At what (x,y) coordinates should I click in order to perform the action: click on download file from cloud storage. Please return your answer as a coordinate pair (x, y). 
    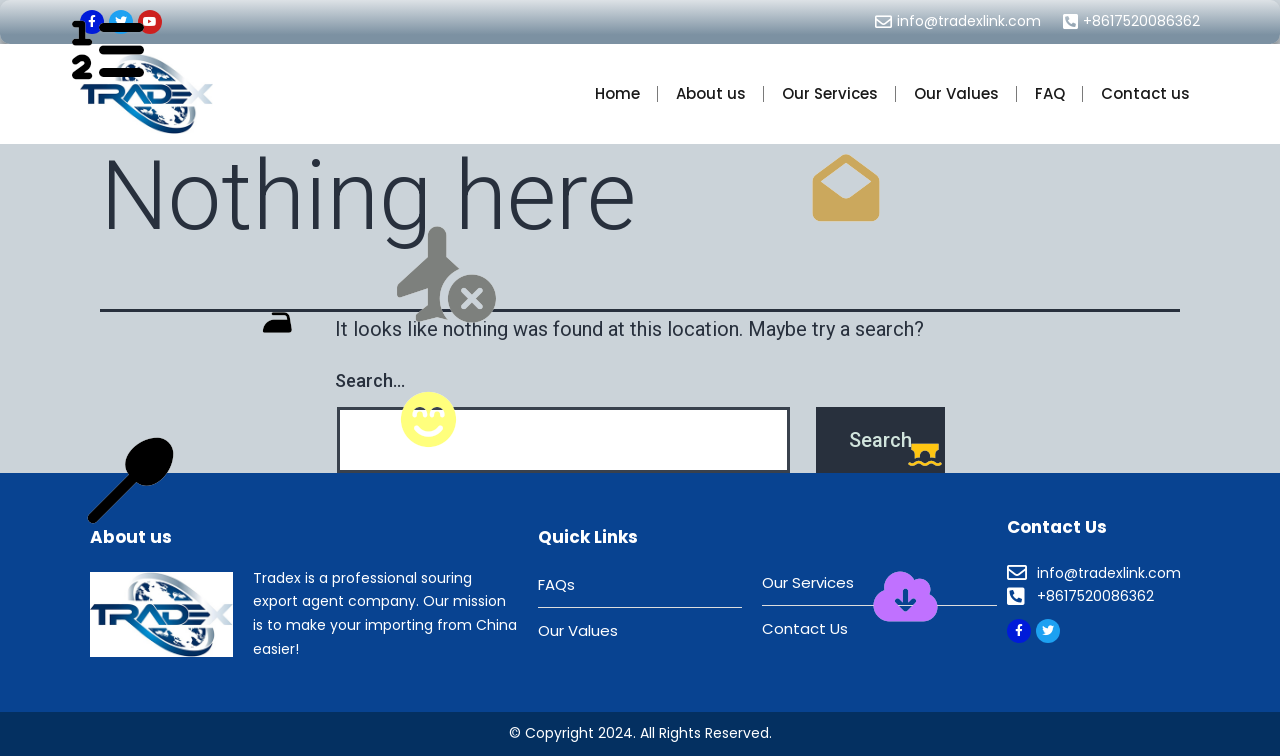
    Looking at the image, I should click on (905, 596).